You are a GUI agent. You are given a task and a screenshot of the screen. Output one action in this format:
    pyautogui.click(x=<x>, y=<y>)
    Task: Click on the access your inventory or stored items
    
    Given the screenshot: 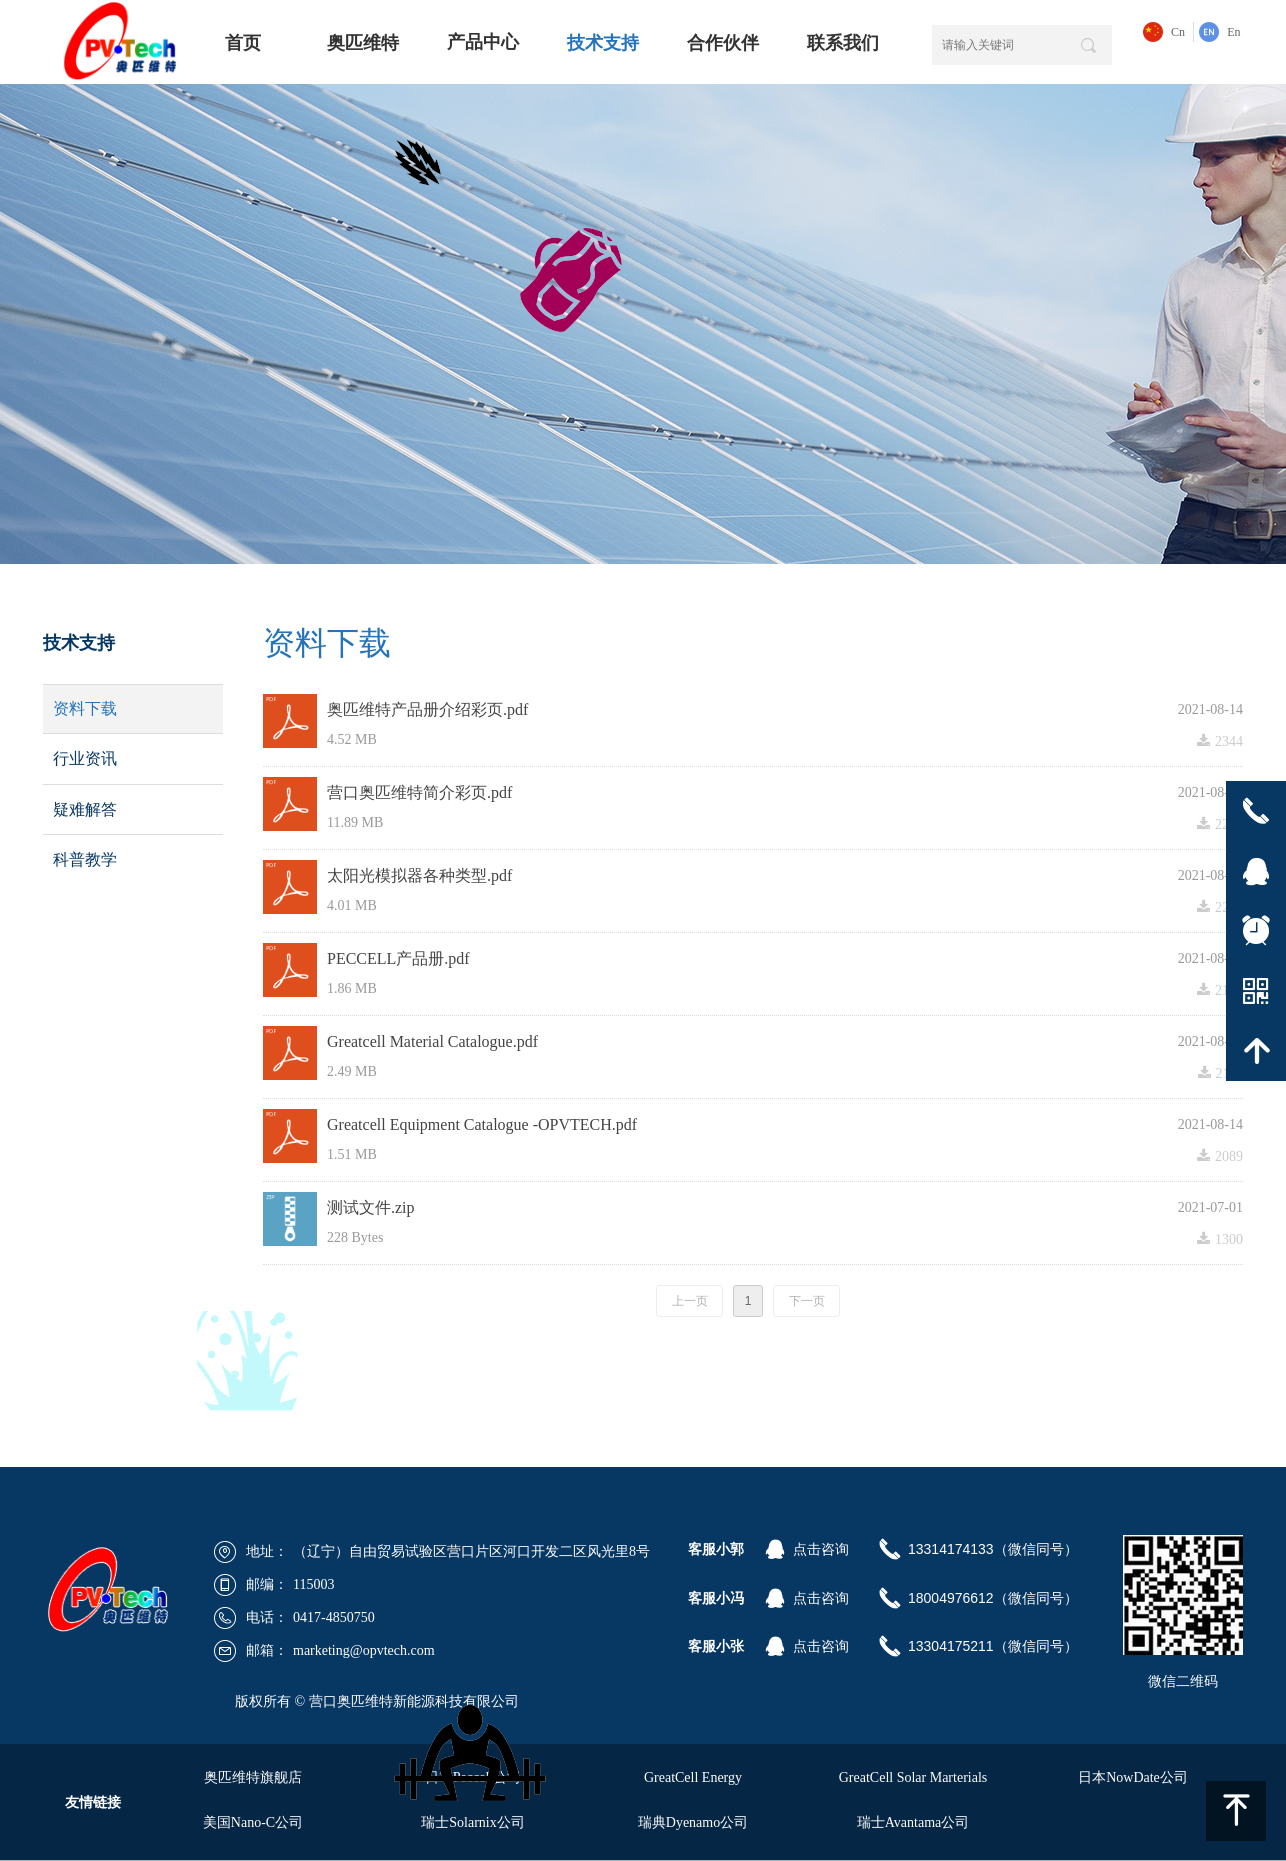 What is the action you would take?
    pyautogui.click(x=571, y=280)
    